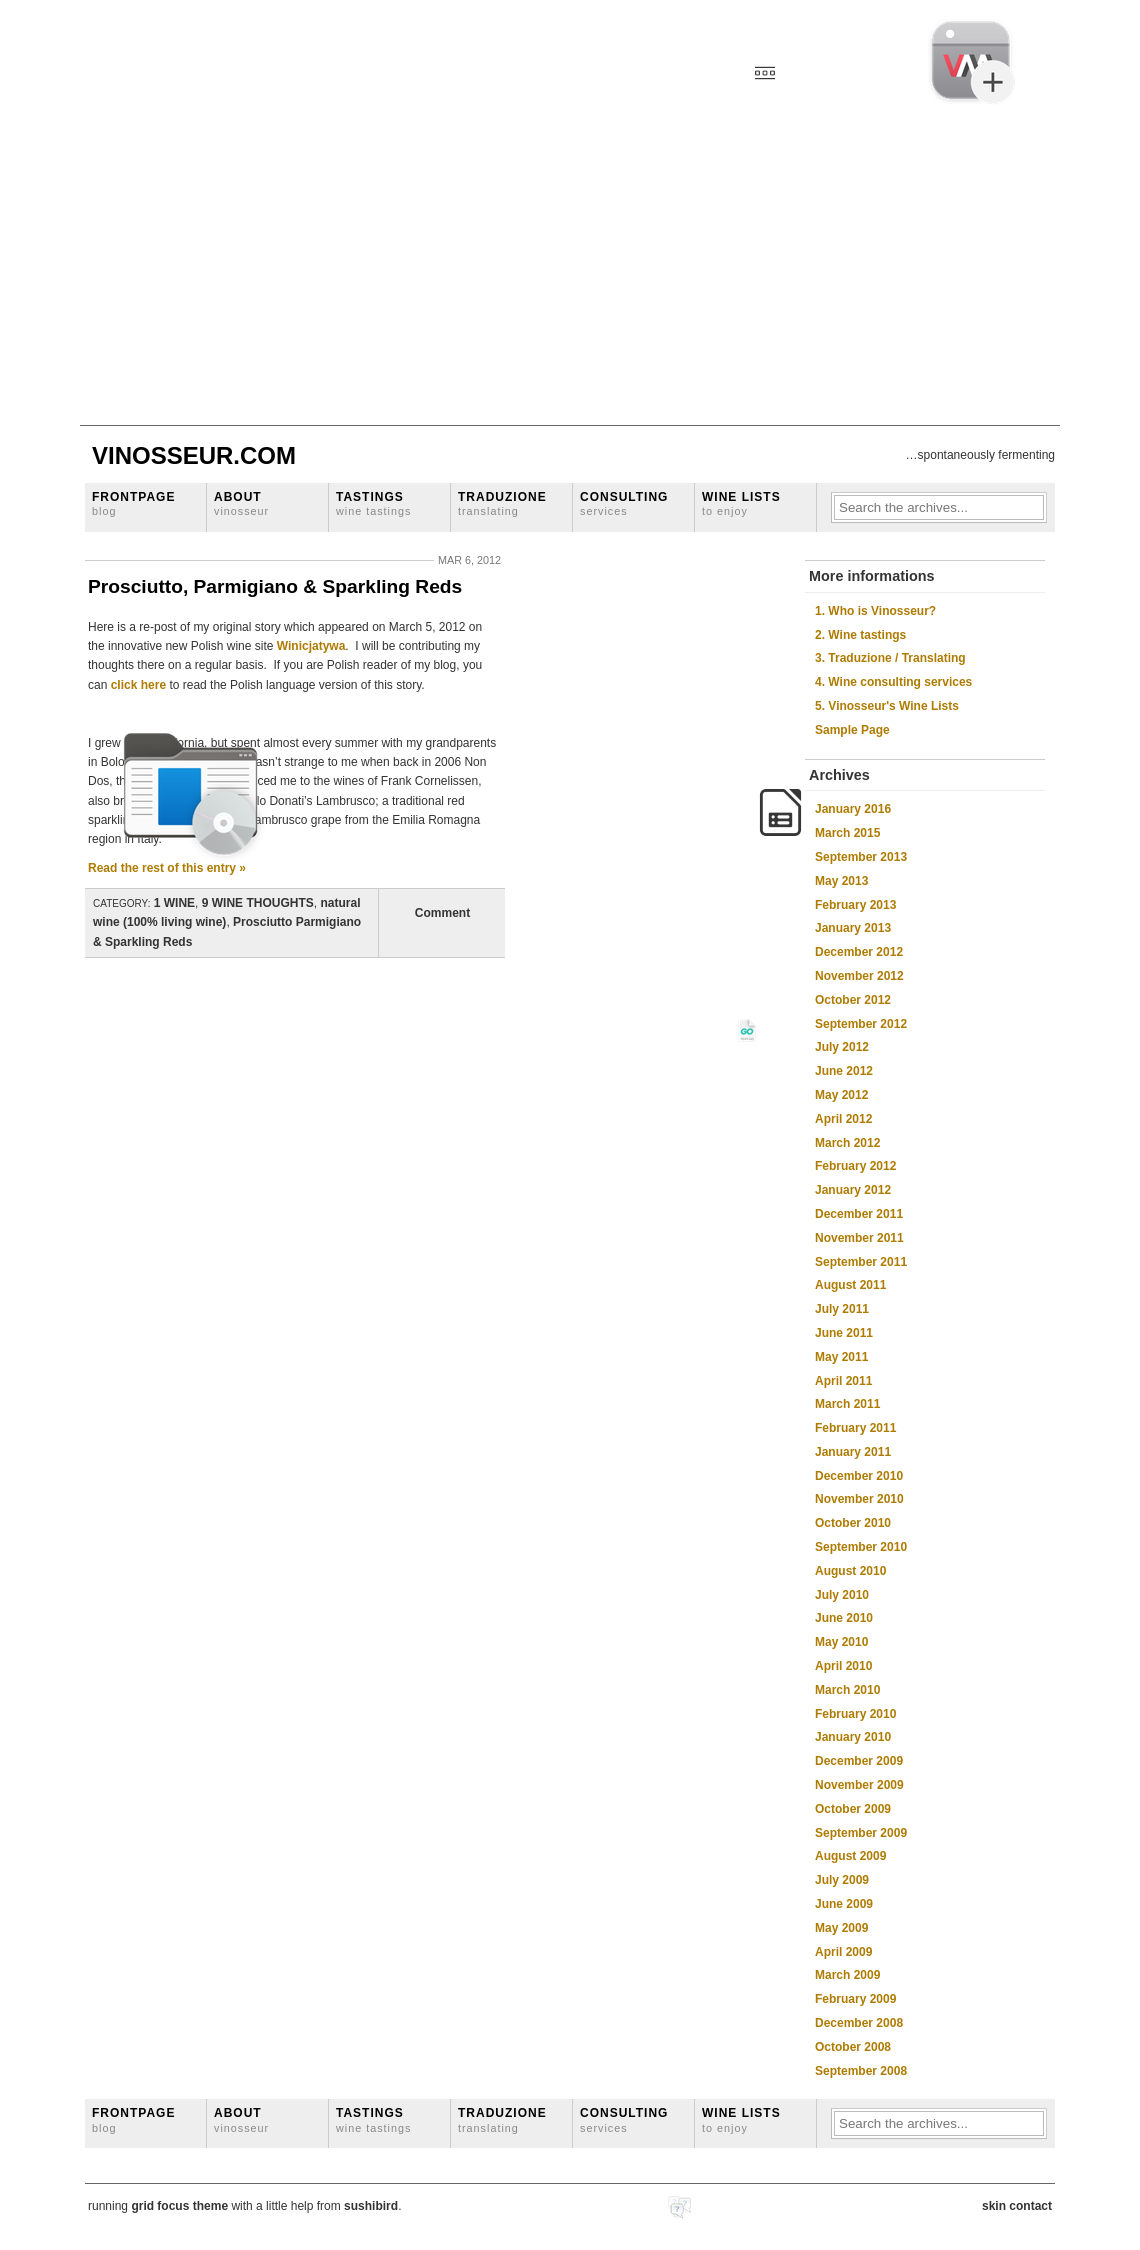  What do you see at coordinates (780, 812) in the screenshot?
I see `open LibreOffice Impress presentation software` at bounding box center [780, 812].